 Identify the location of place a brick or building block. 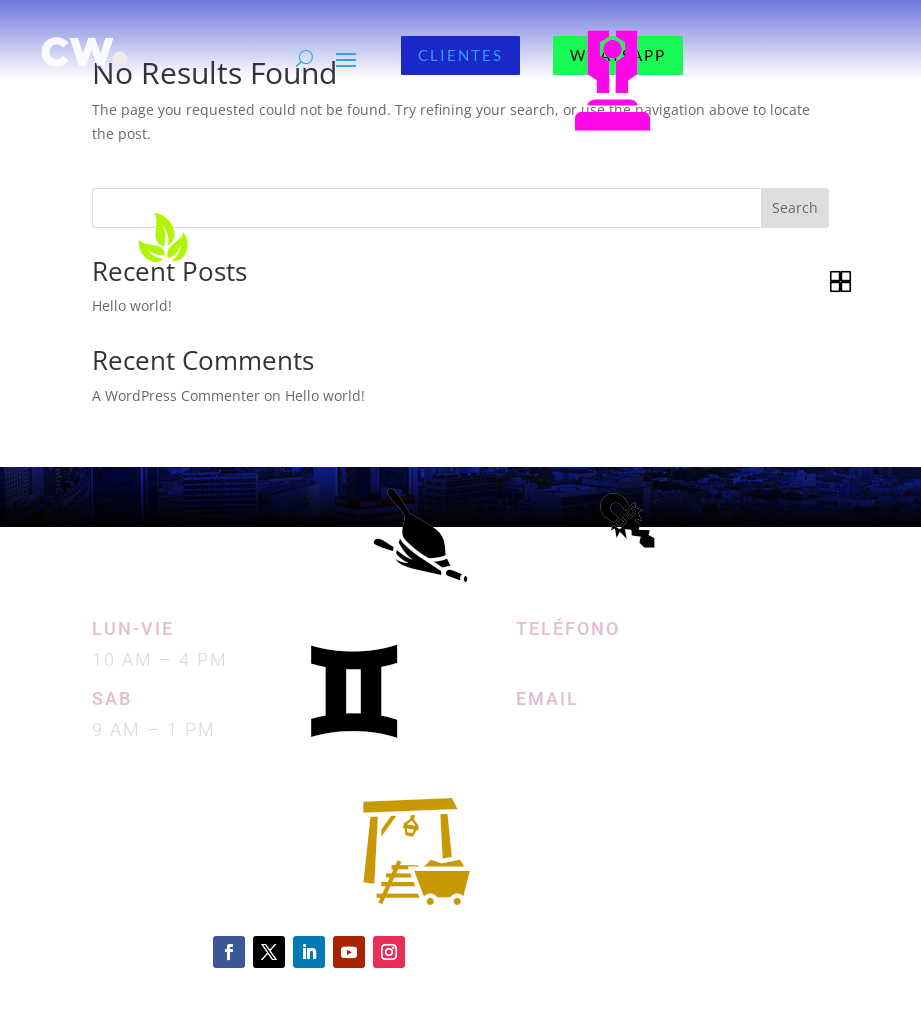
(840, 281).